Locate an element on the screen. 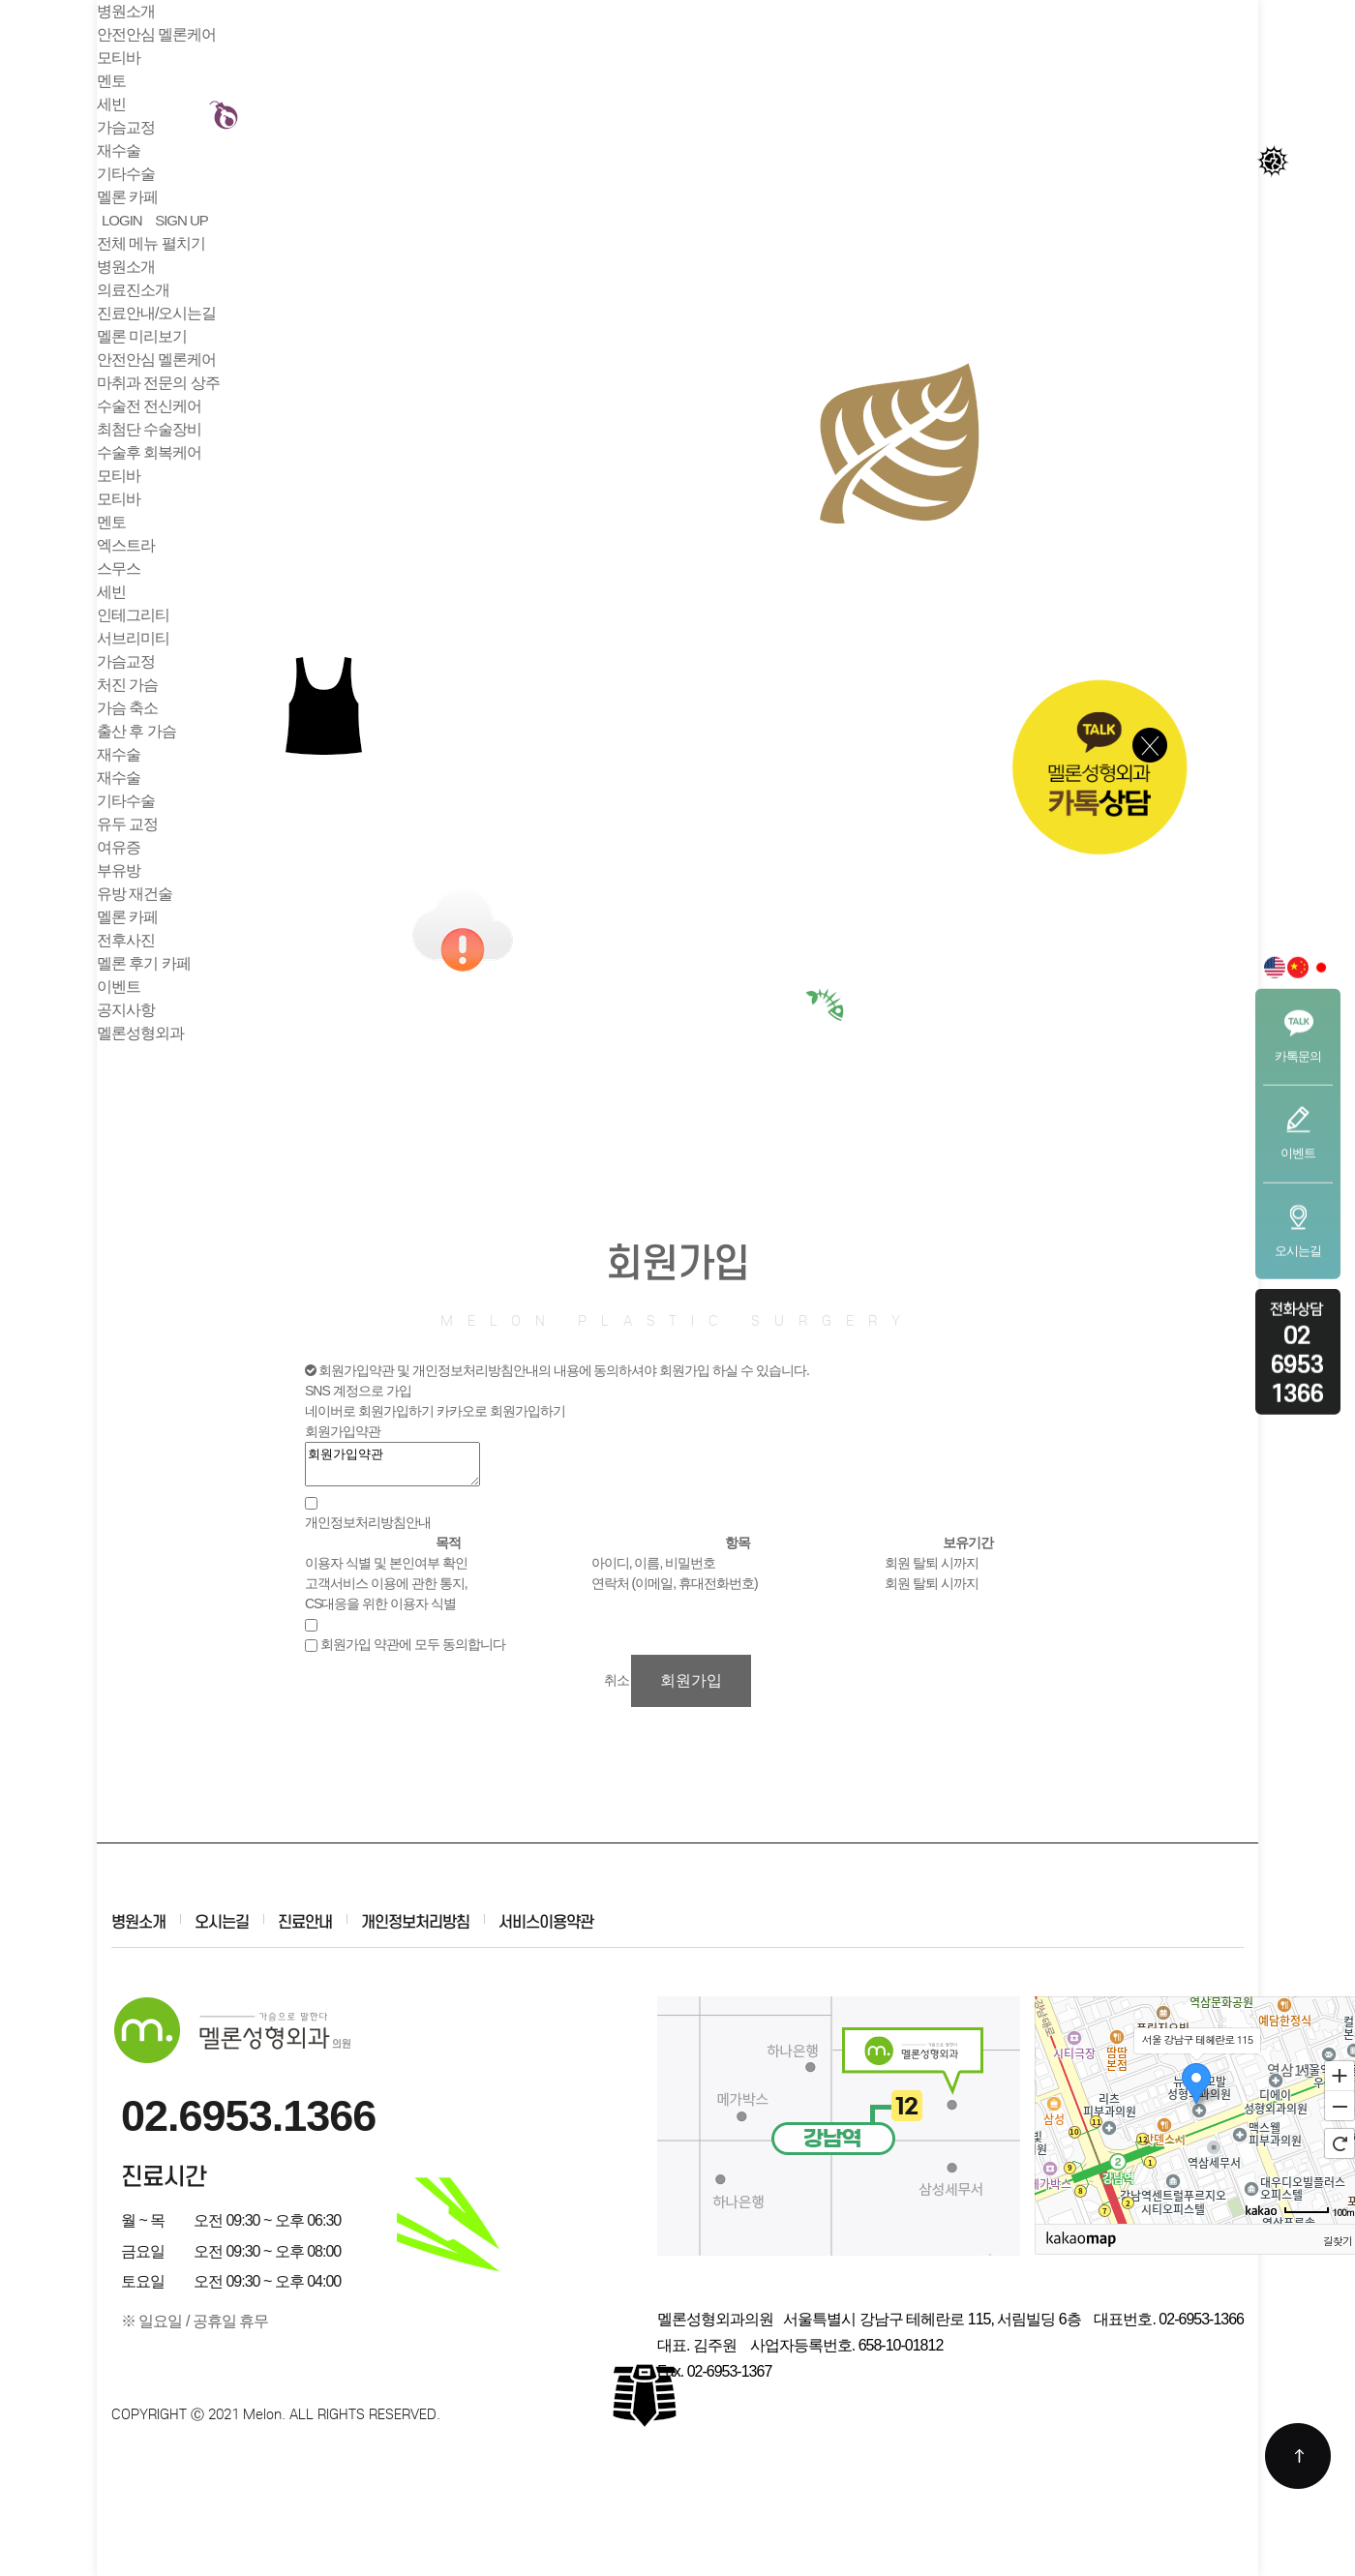 This screenshot has height=2576, width=1355. browse sleeveless tops in clothing store is located at coordinates (323, 705).